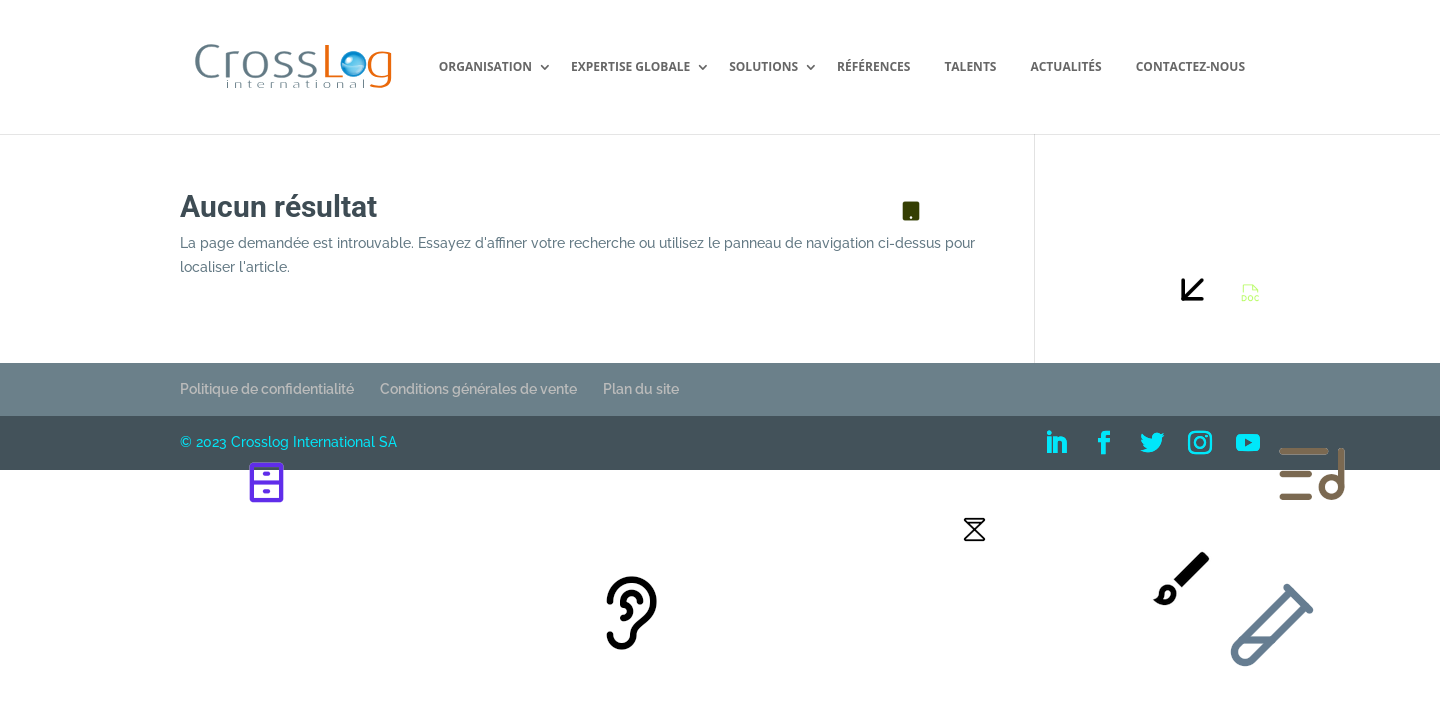 The image size is (1440, 720). I want to click on view music playlist, so click(1312, 474).